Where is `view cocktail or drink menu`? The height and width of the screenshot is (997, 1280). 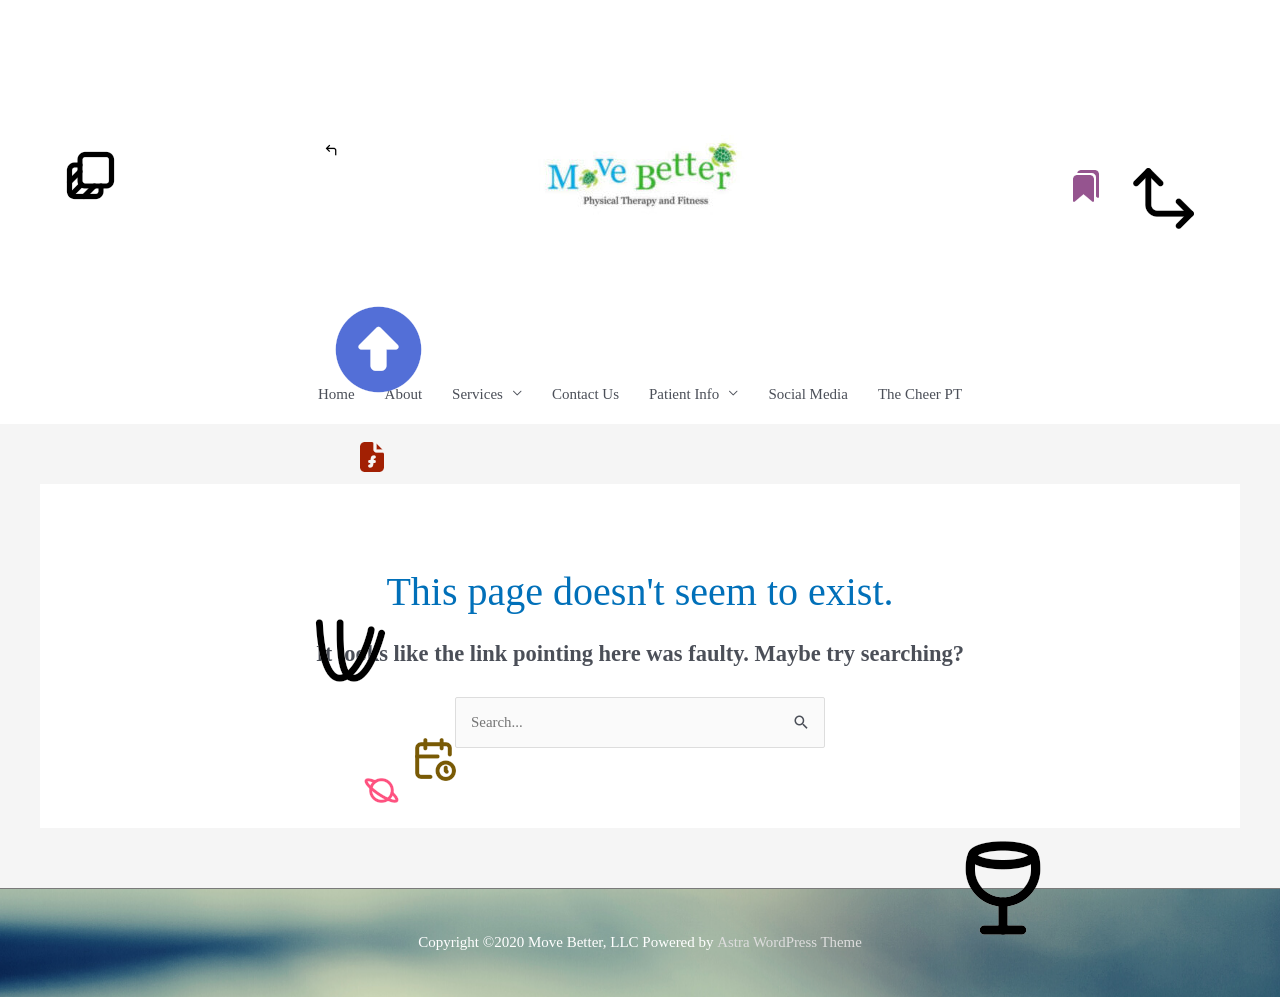
view cocktail or drink menu is located at coordinates (1003, 888).